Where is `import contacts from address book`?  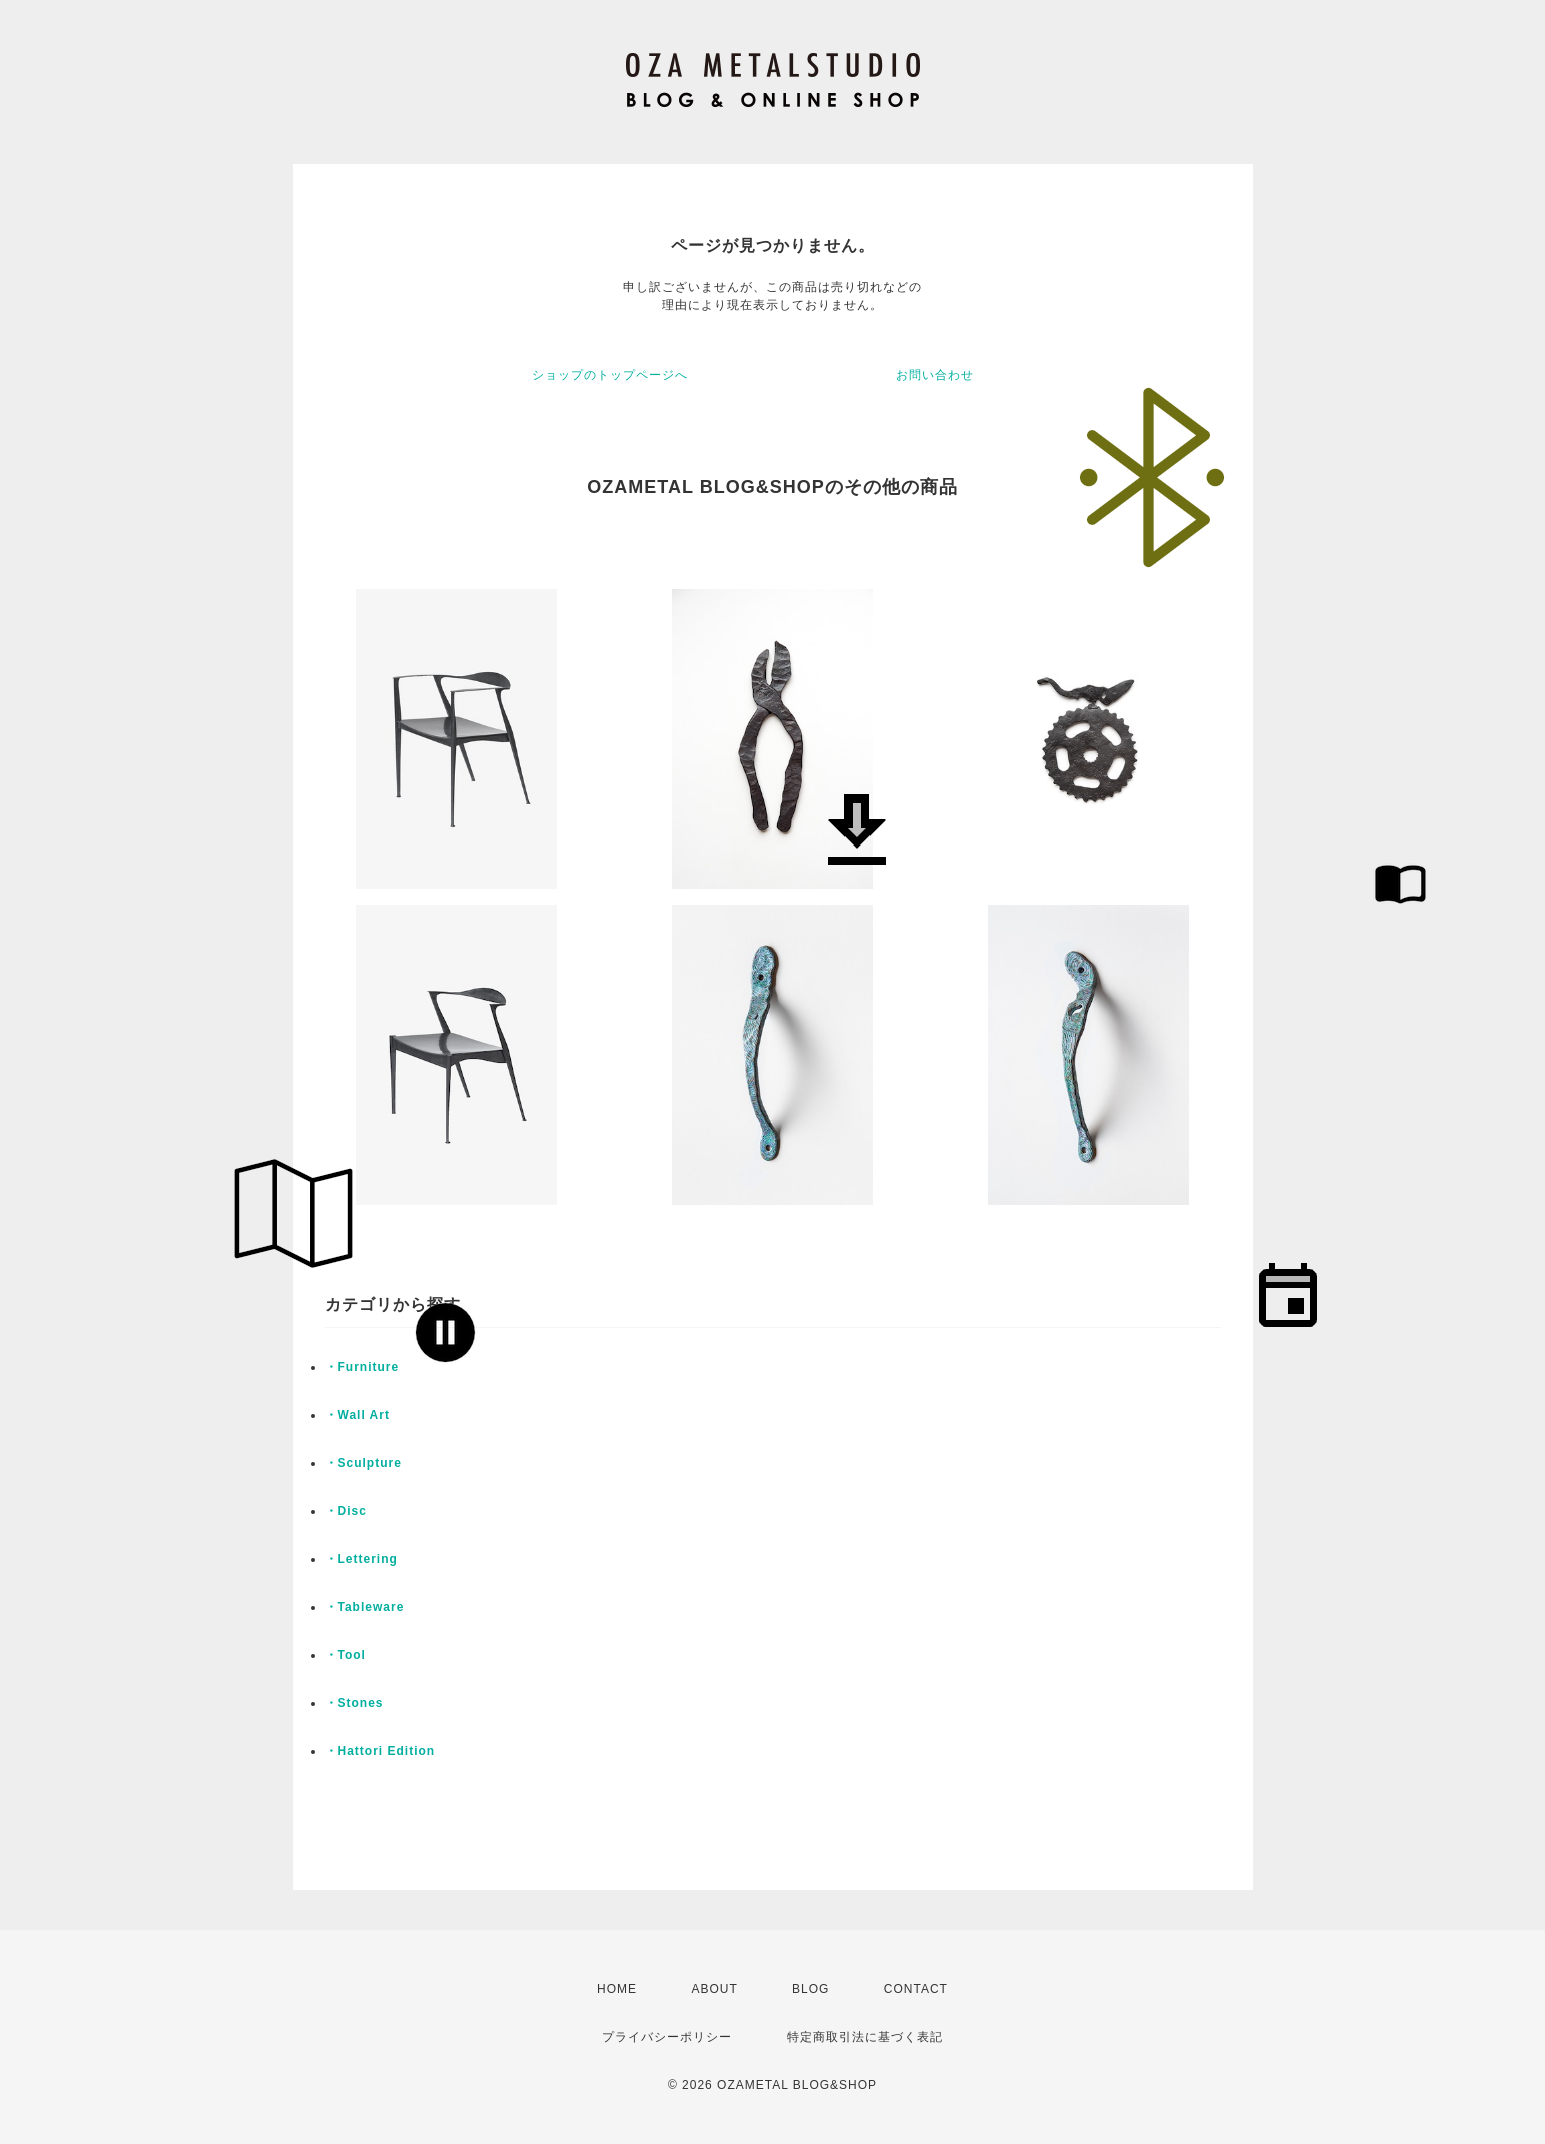
import contacts from address book is located at coordinates (1400, 882).